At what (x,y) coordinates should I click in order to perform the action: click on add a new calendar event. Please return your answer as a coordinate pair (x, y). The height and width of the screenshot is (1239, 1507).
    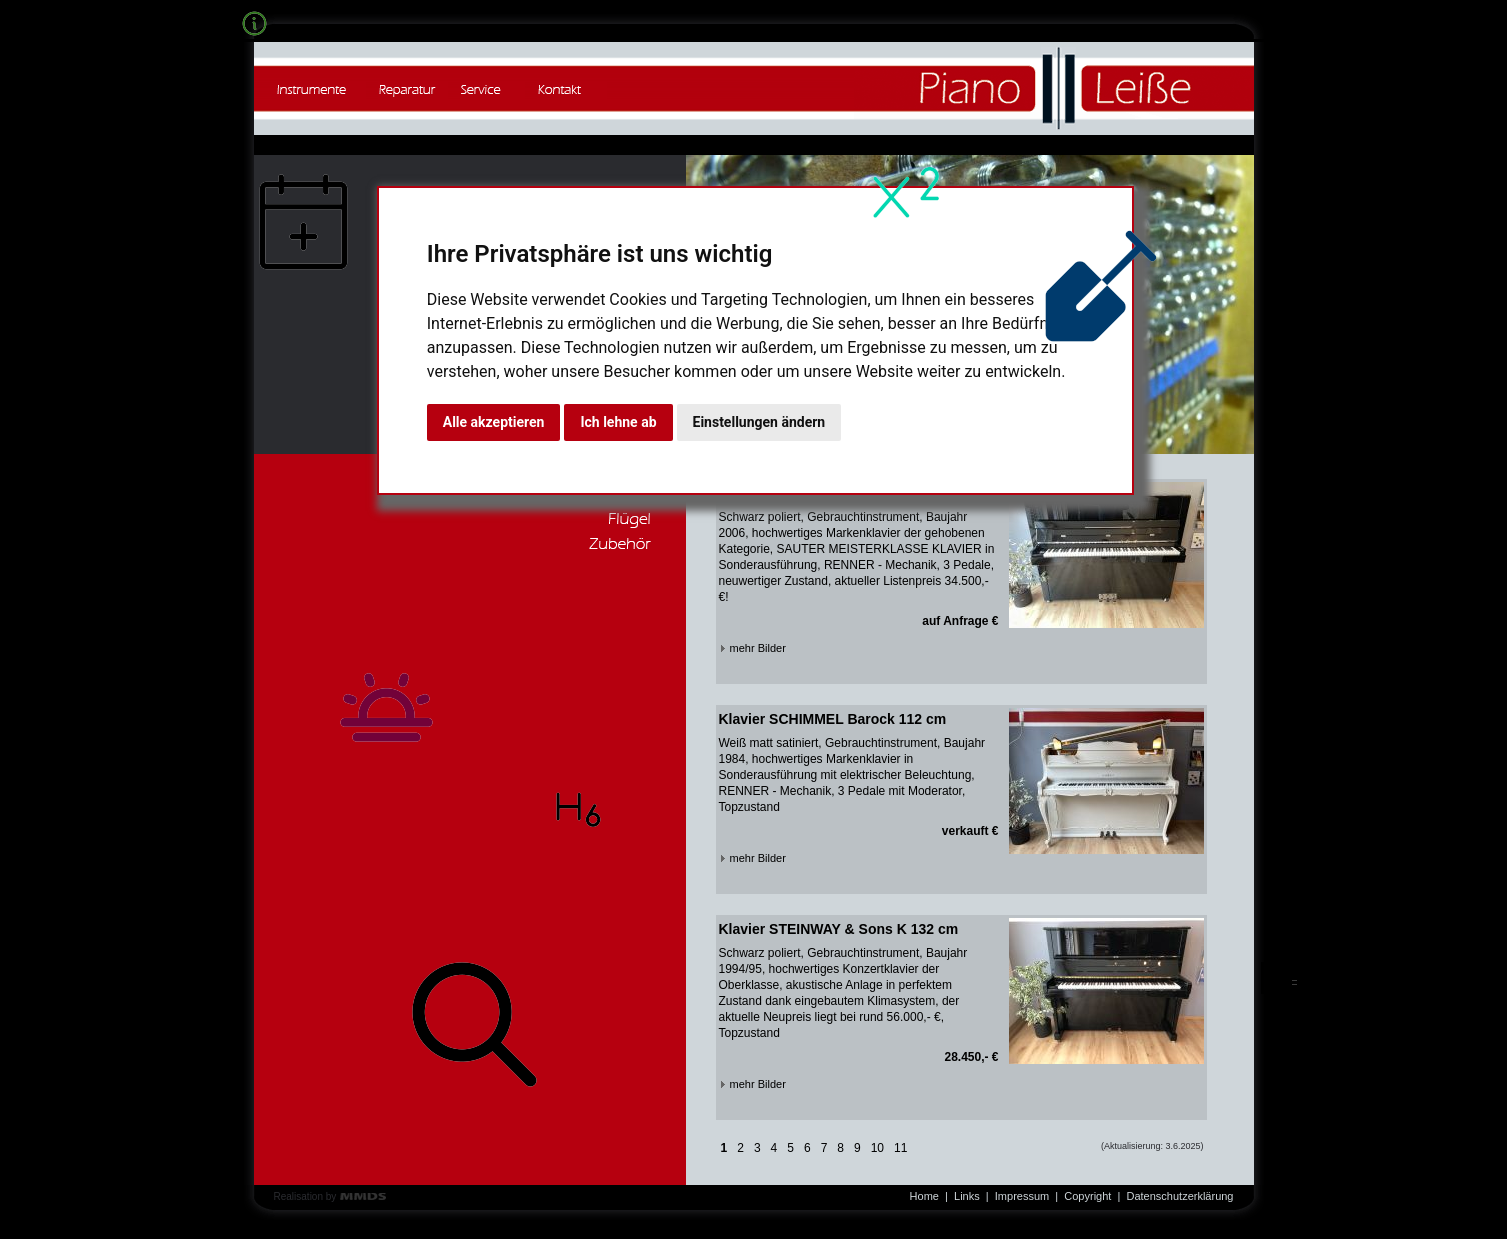
    Looking at the image, I should click on (303, 225).